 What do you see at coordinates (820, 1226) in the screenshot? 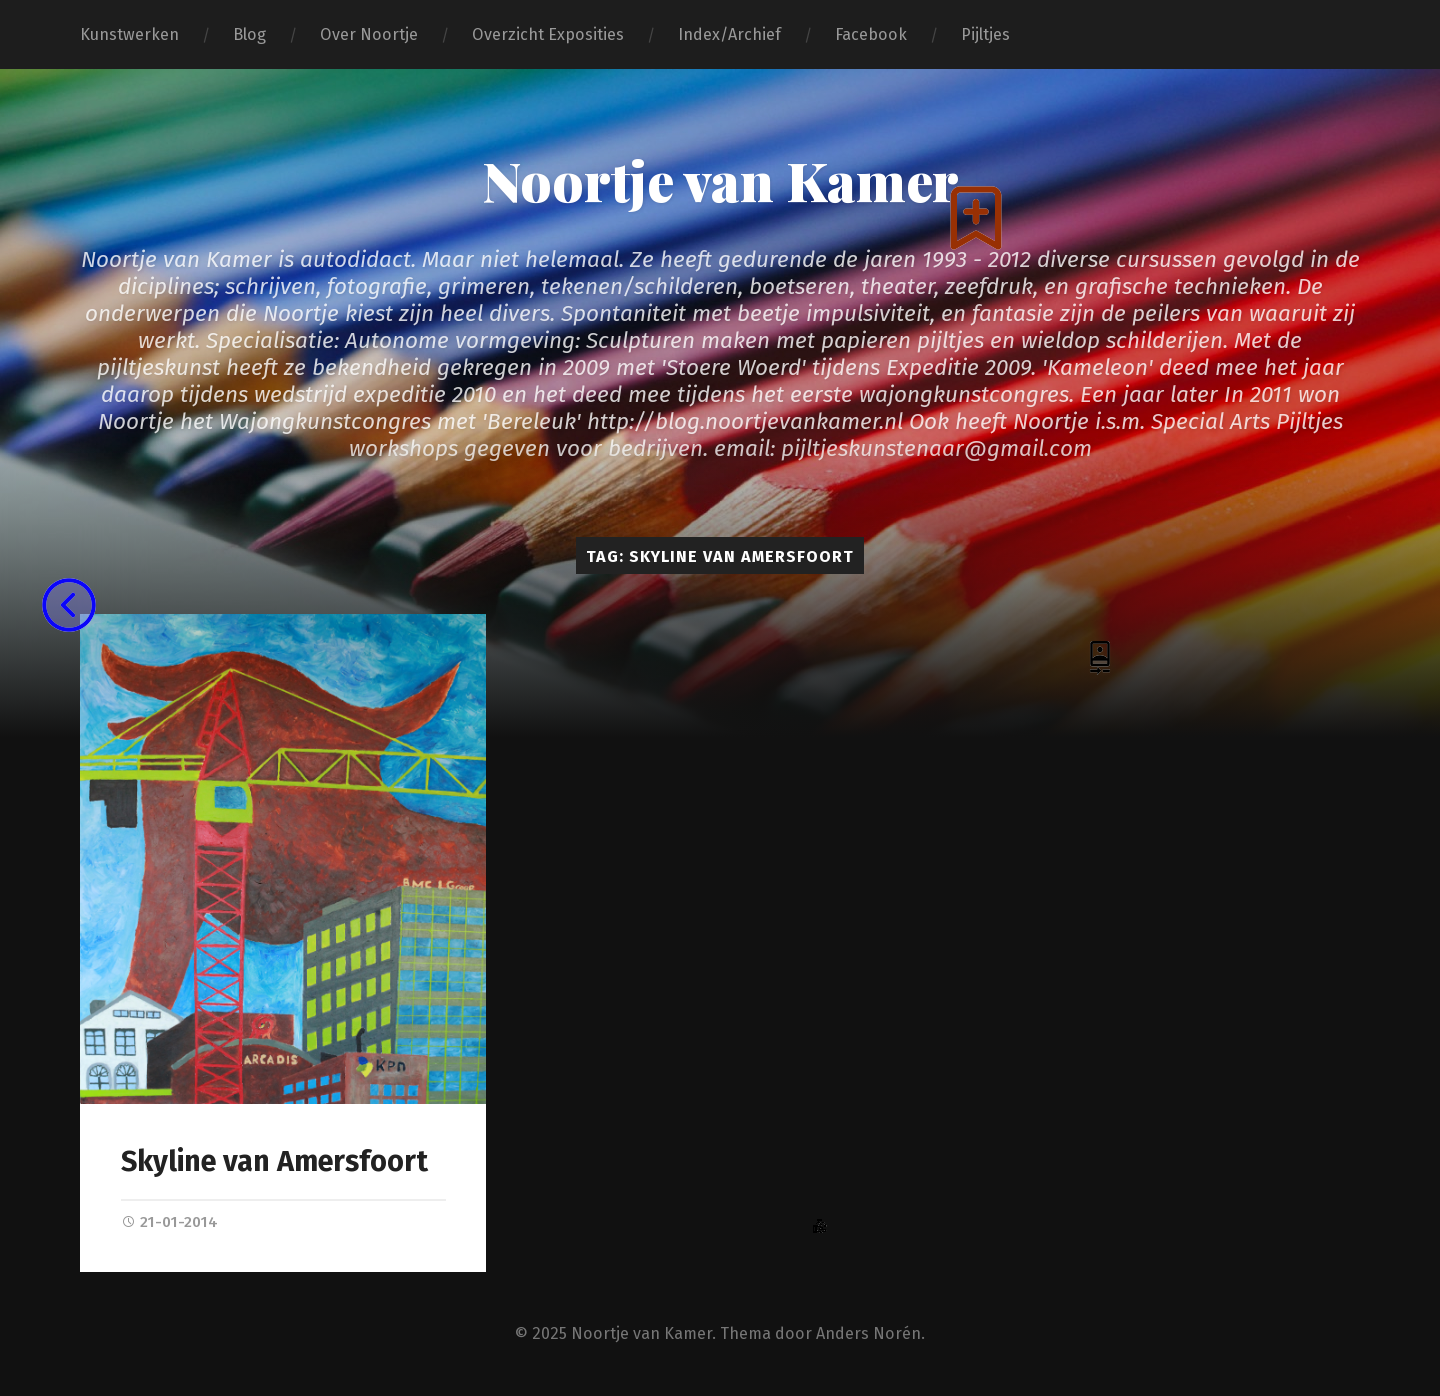
I see `hand hygiene or sanitization reminder` at bounding box center [820, 1226].